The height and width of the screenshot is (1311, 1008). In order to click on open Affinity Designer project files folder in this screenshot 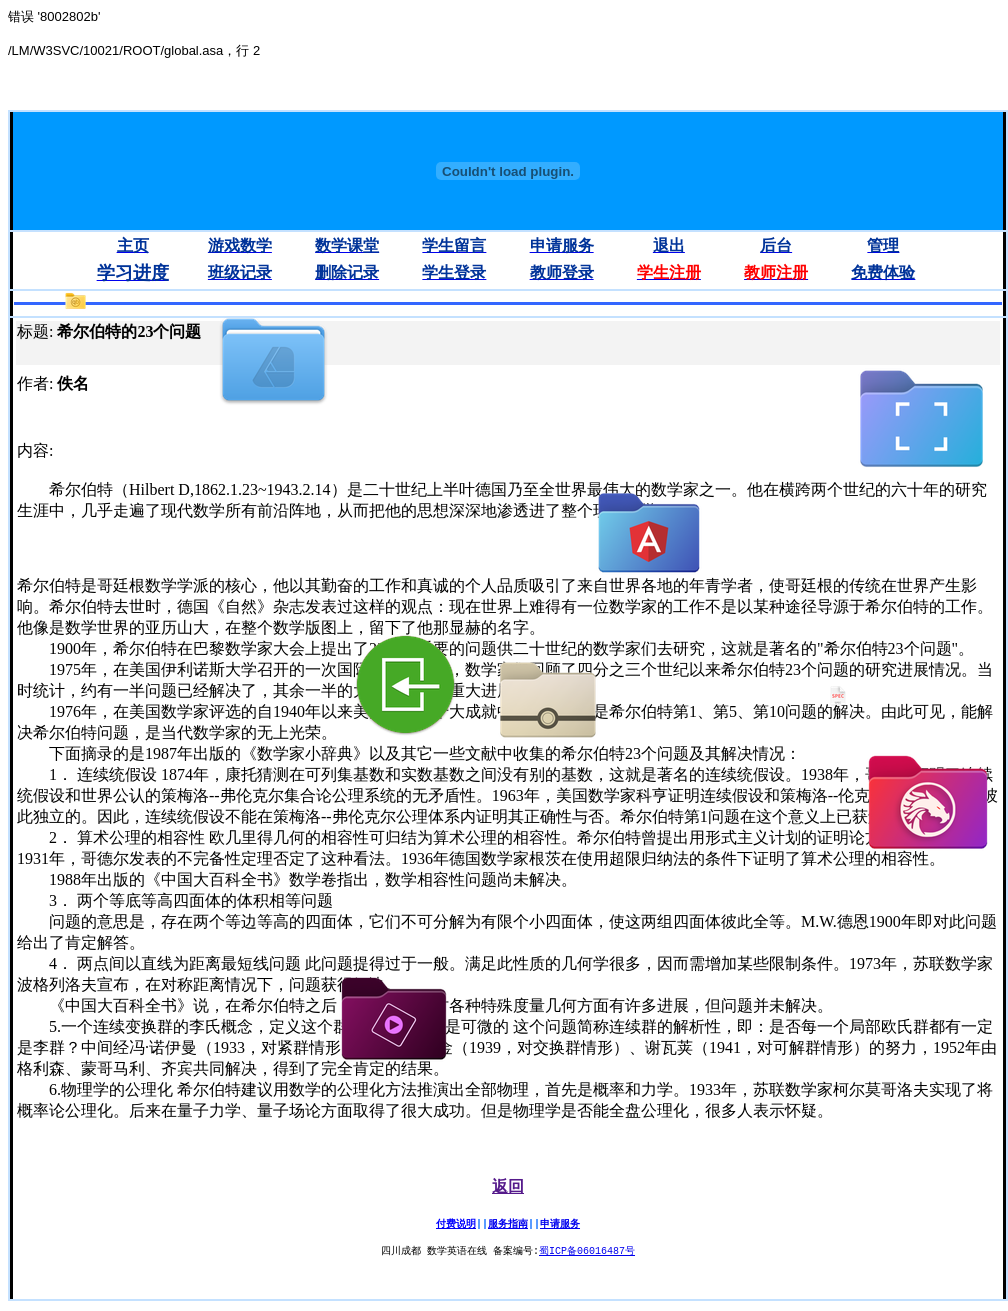, I will do `click(273, 359)`.